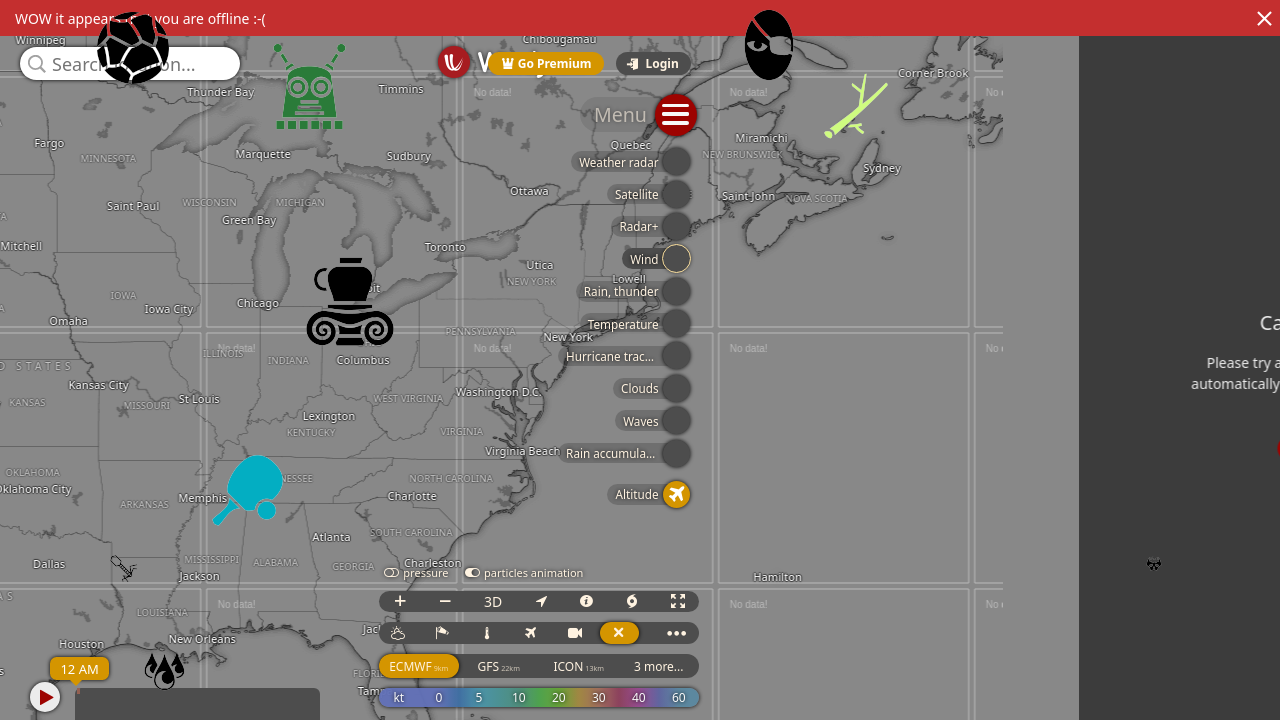  I want to click on indicates humidity or moisture level, so click(164, 670).